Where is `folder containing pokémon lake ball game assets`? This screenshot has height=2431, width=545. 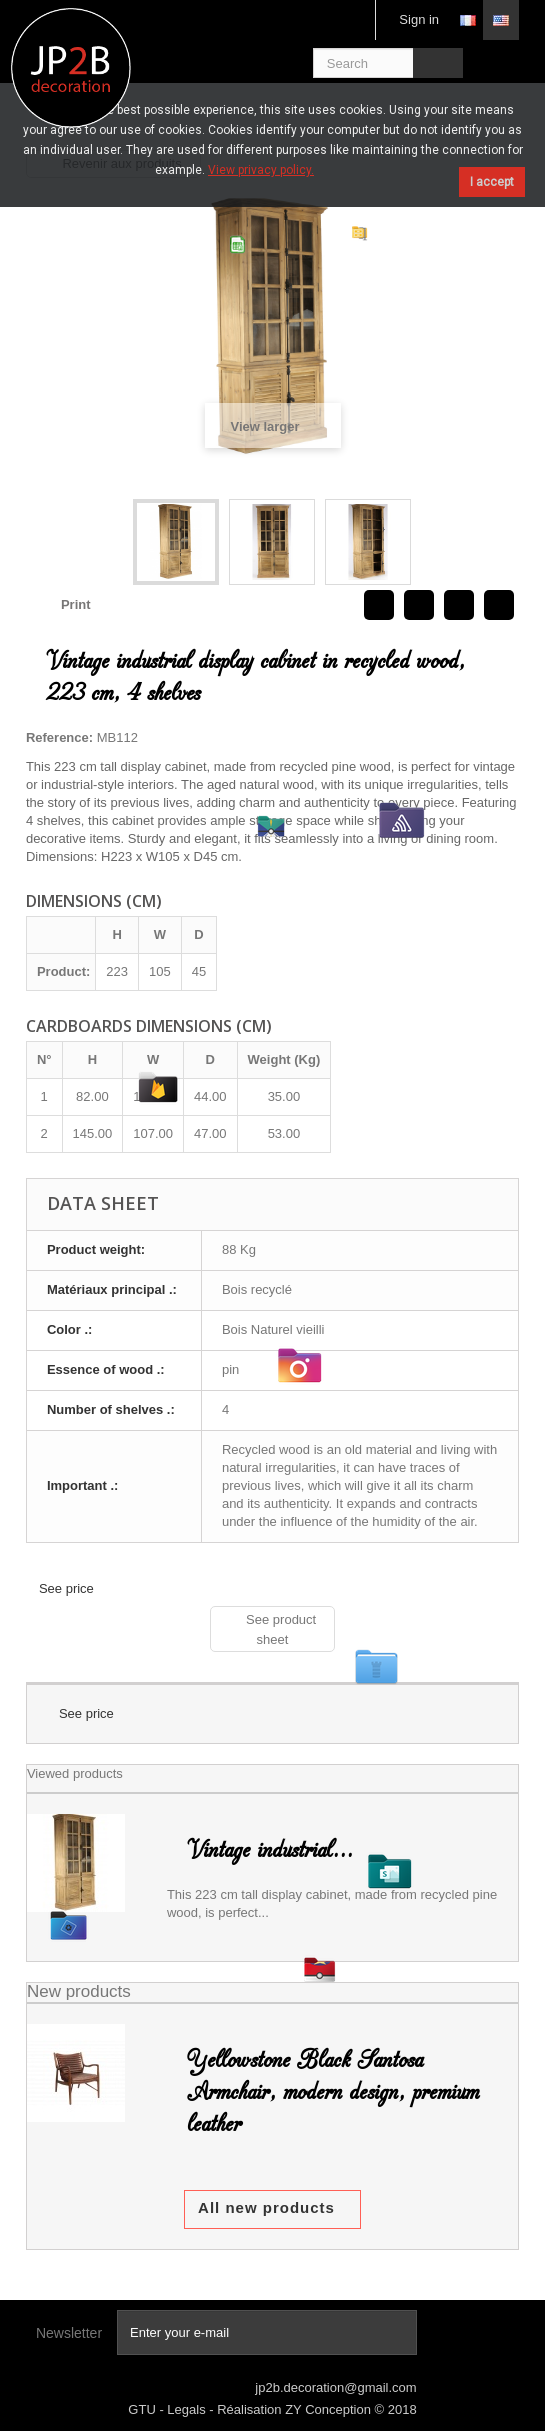 folder containing pokémon lake ball game assets is located at coordinates (271, 827).